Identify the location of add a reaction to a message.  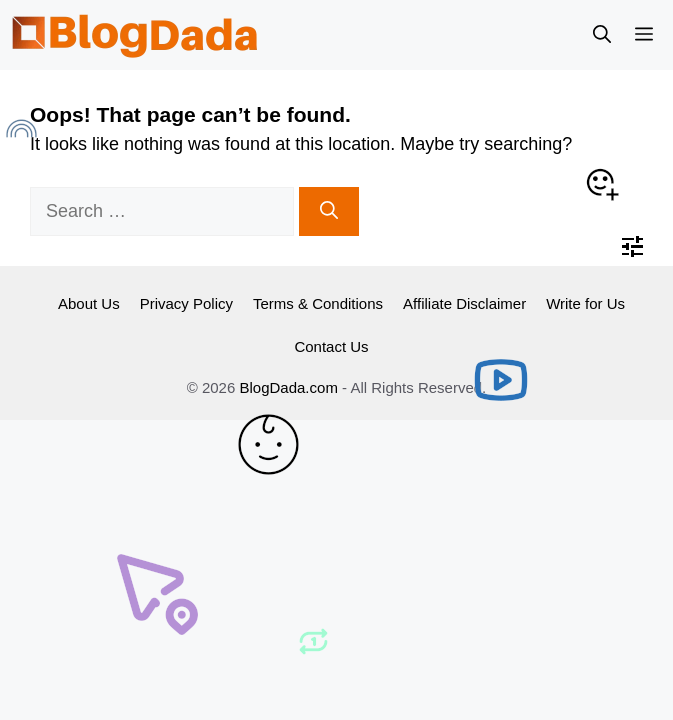
(601, 183).